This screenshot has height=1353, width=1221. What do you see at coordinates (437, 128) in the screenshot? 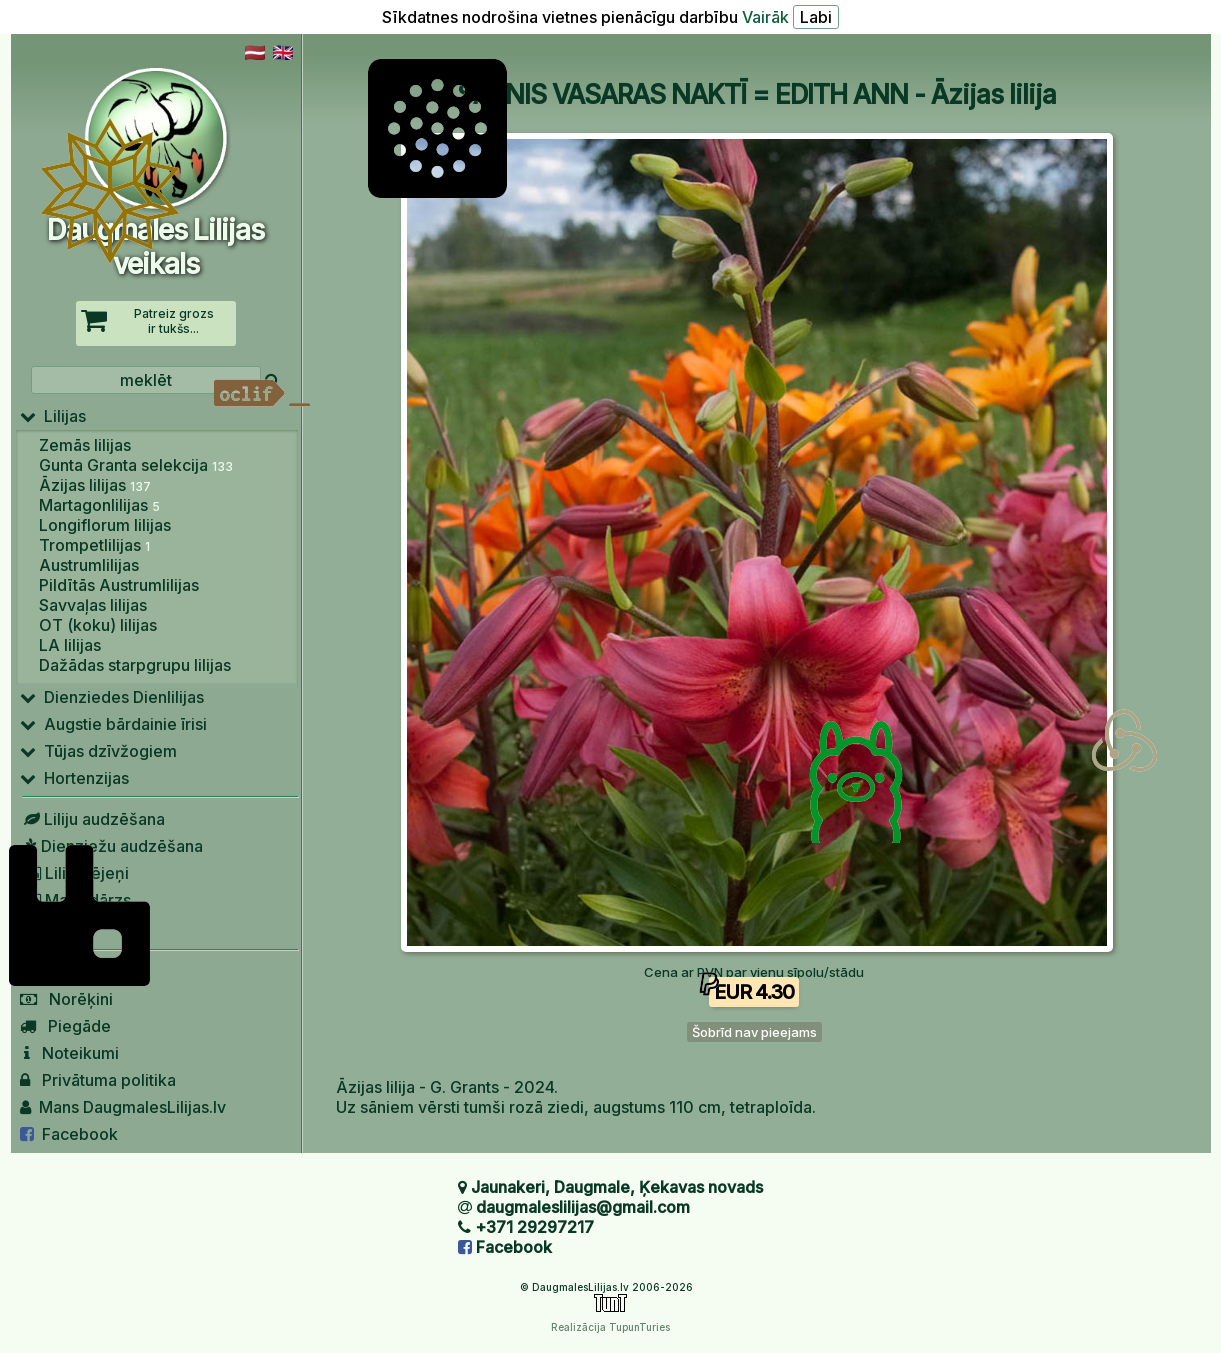
I see `open the Photocrowd app` at bounding box center [437, 128].